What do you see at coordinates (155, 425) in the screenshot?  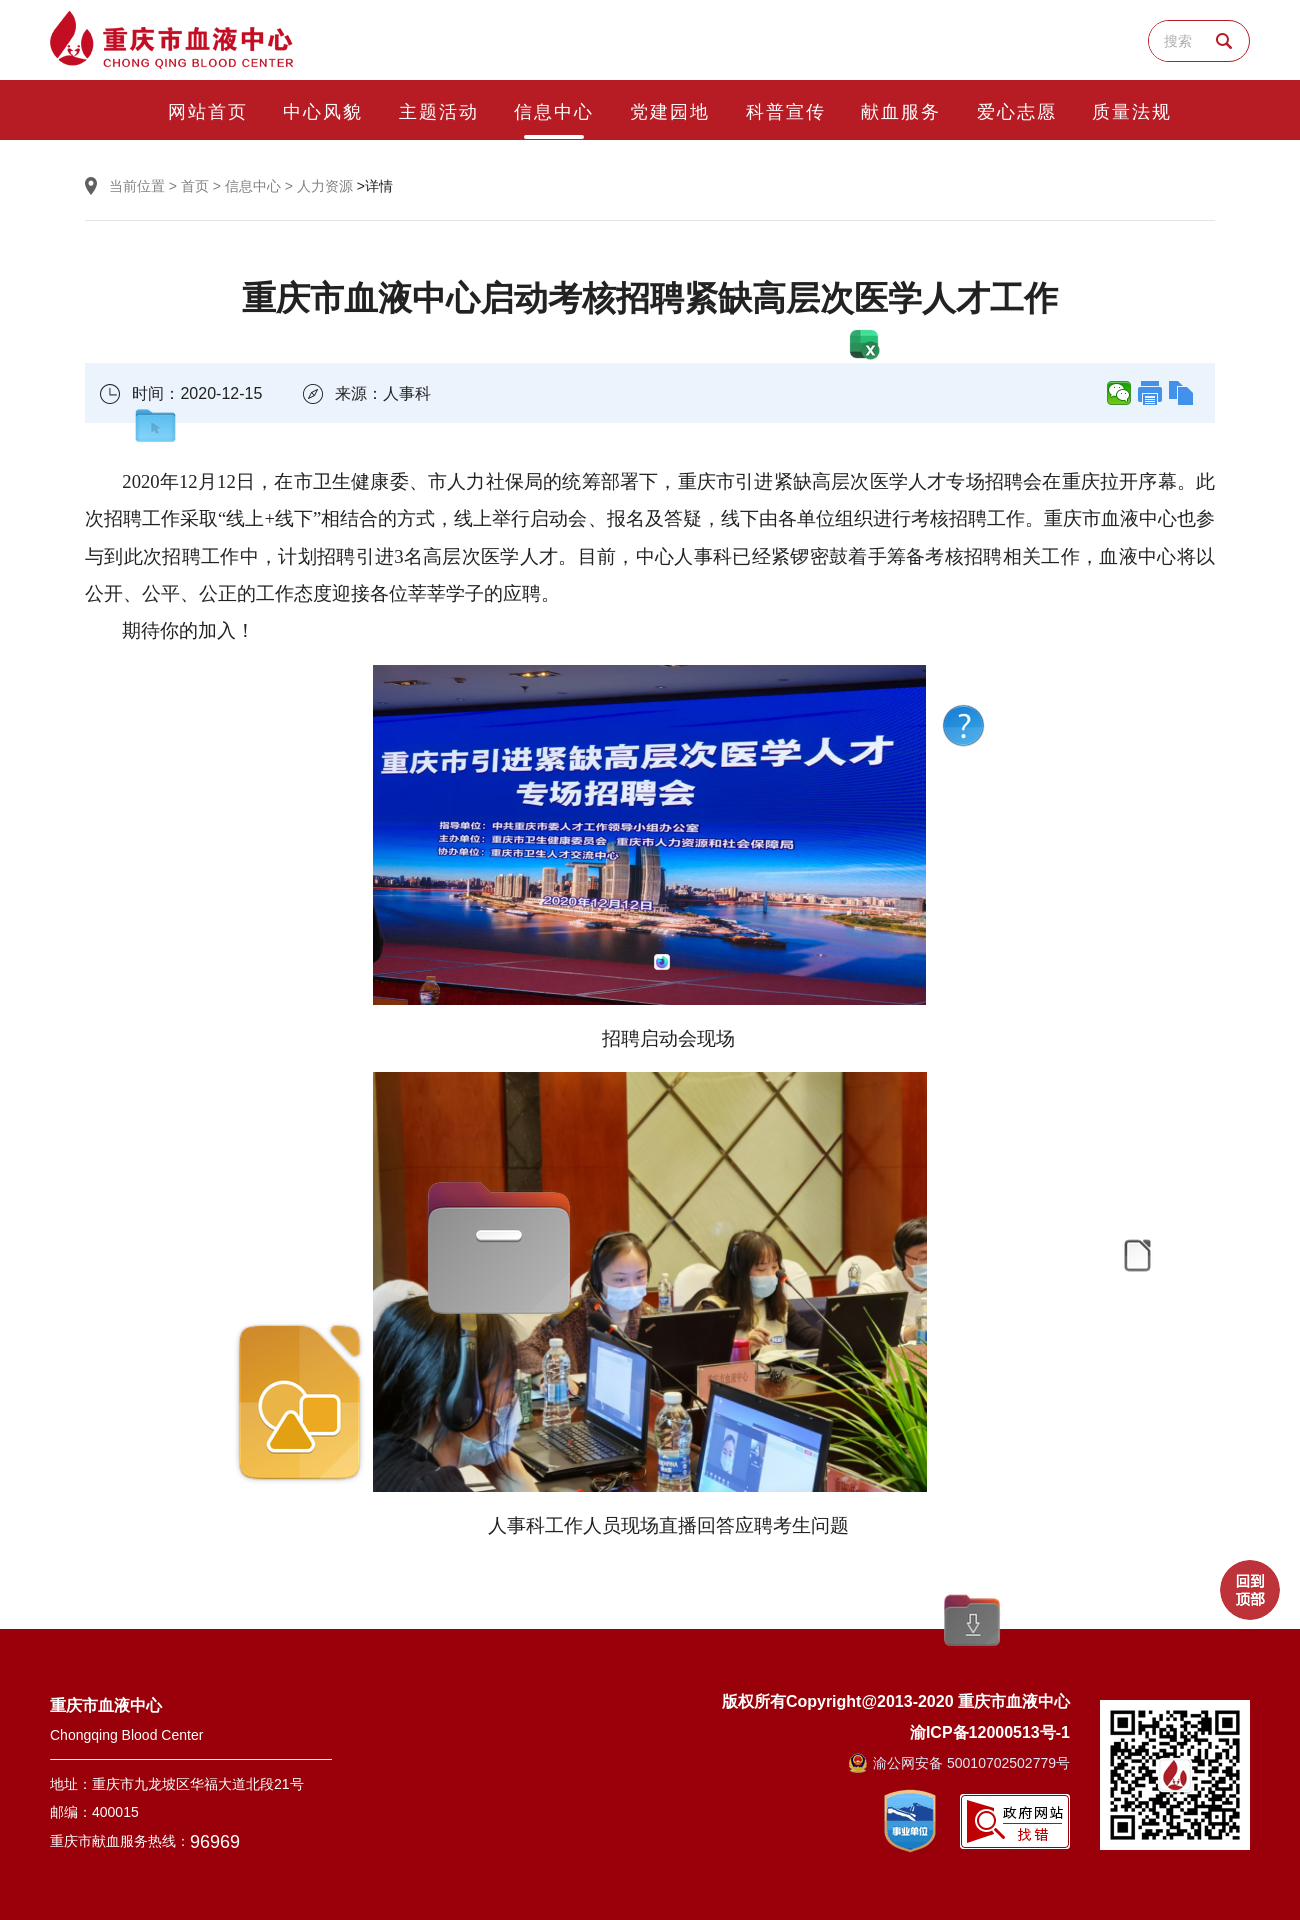 I see `open krusader file manager` at bounding box center [155, 425].